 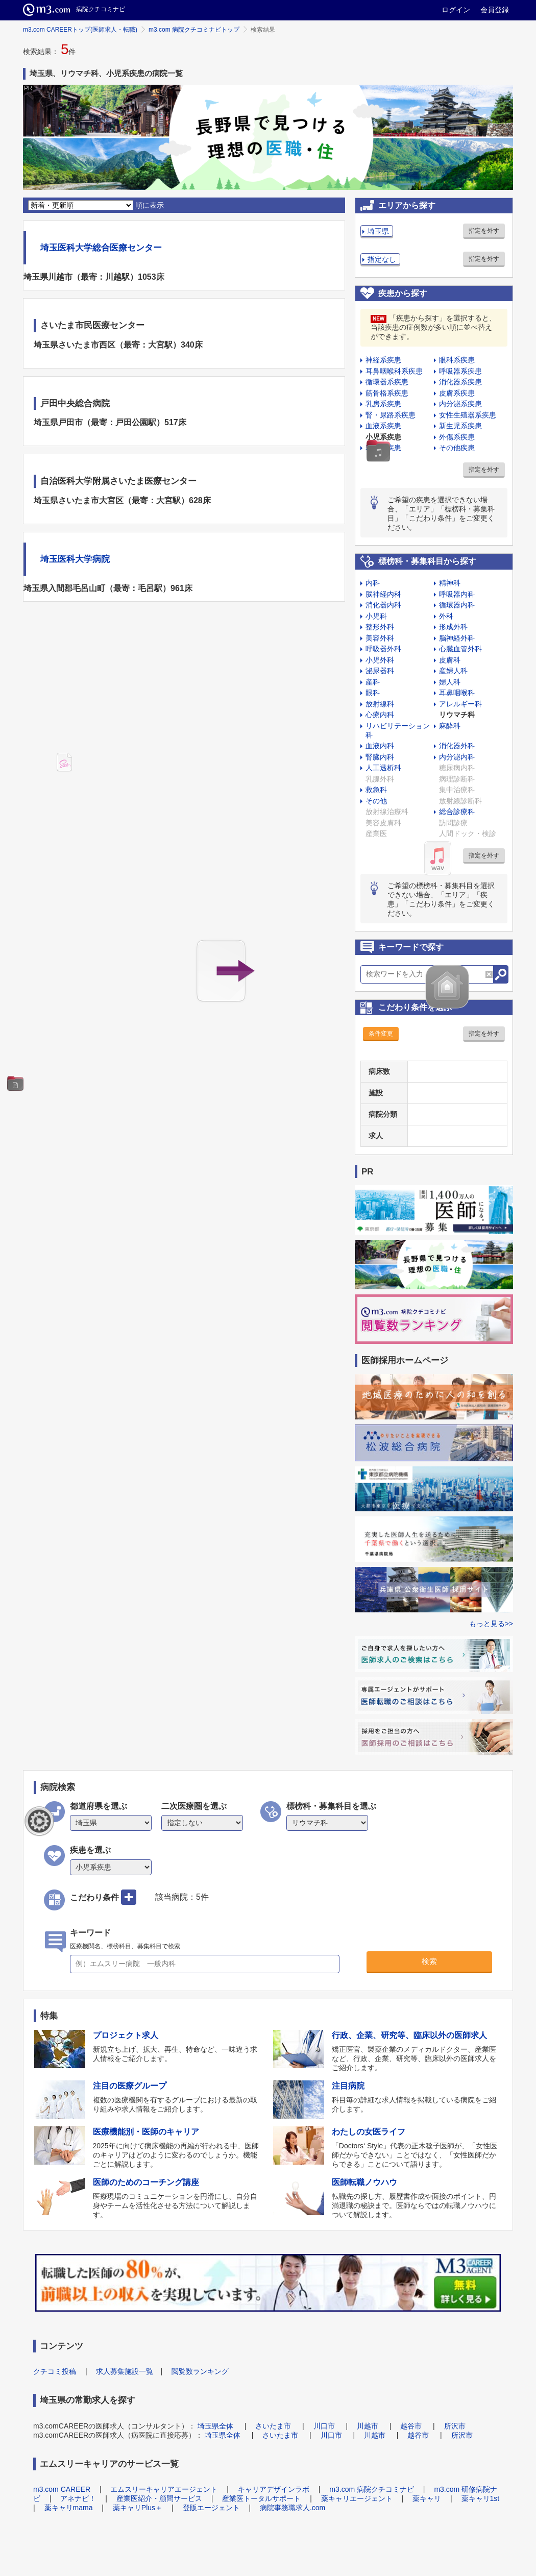 What do you see at coordinates (437, 858) in the screenshot?
I see `a wav audio file` at bounding box center [437, 858].